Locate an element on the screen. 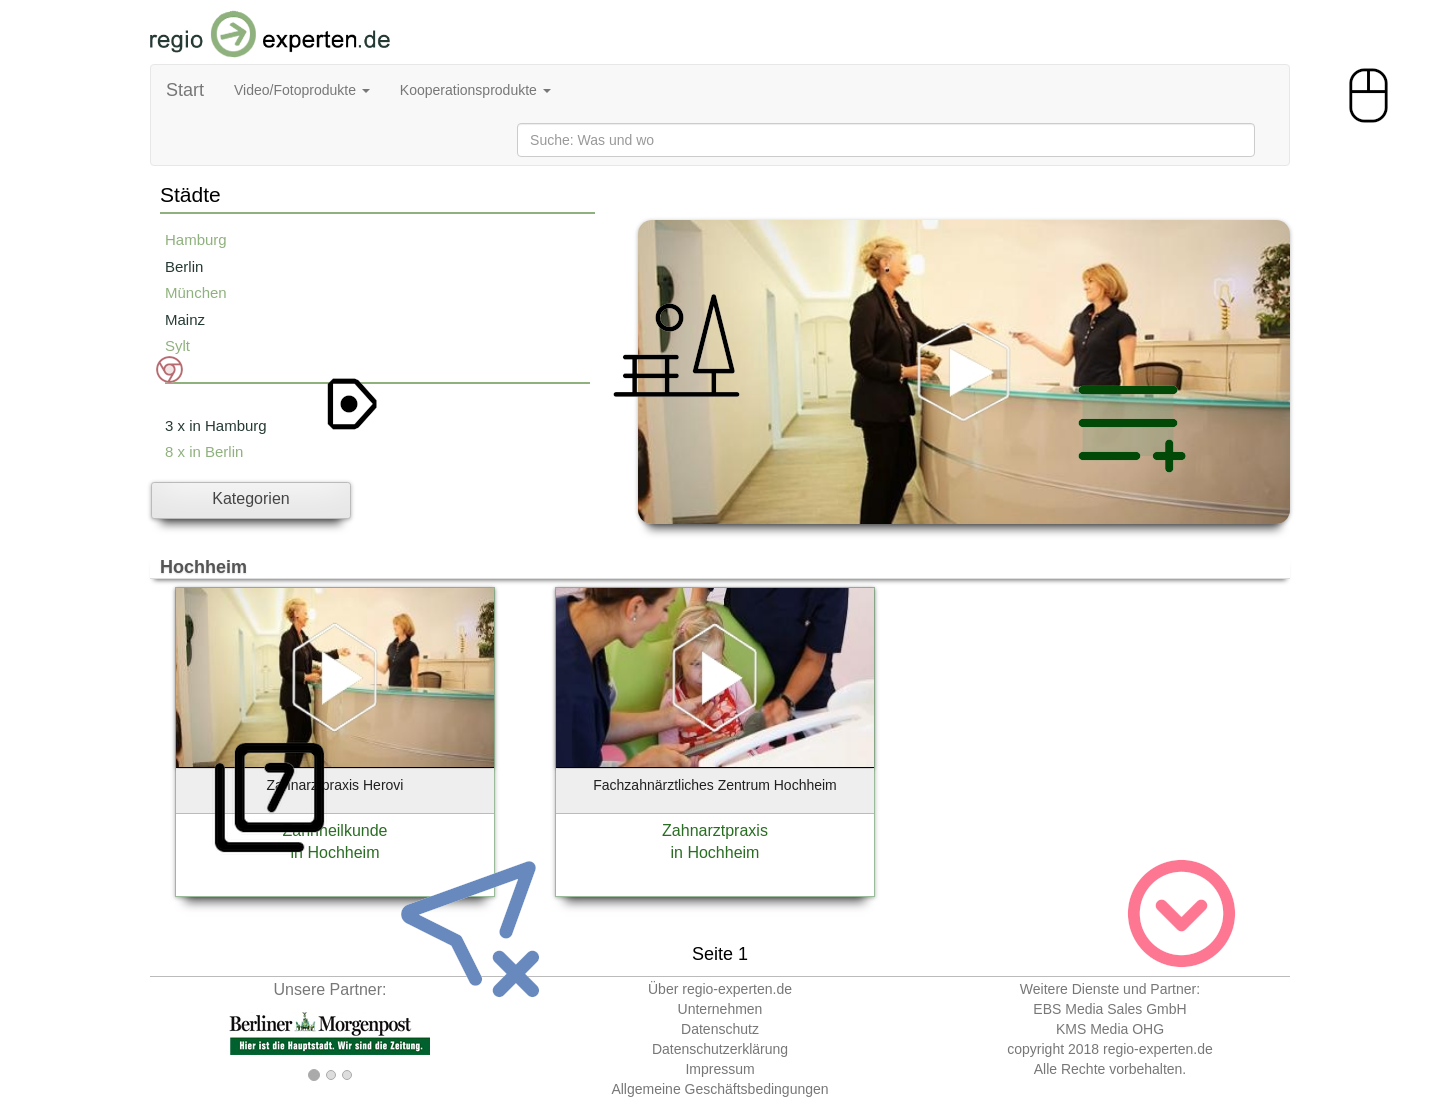  indicates the current active line during debugging is located at coordinates (349, 404).